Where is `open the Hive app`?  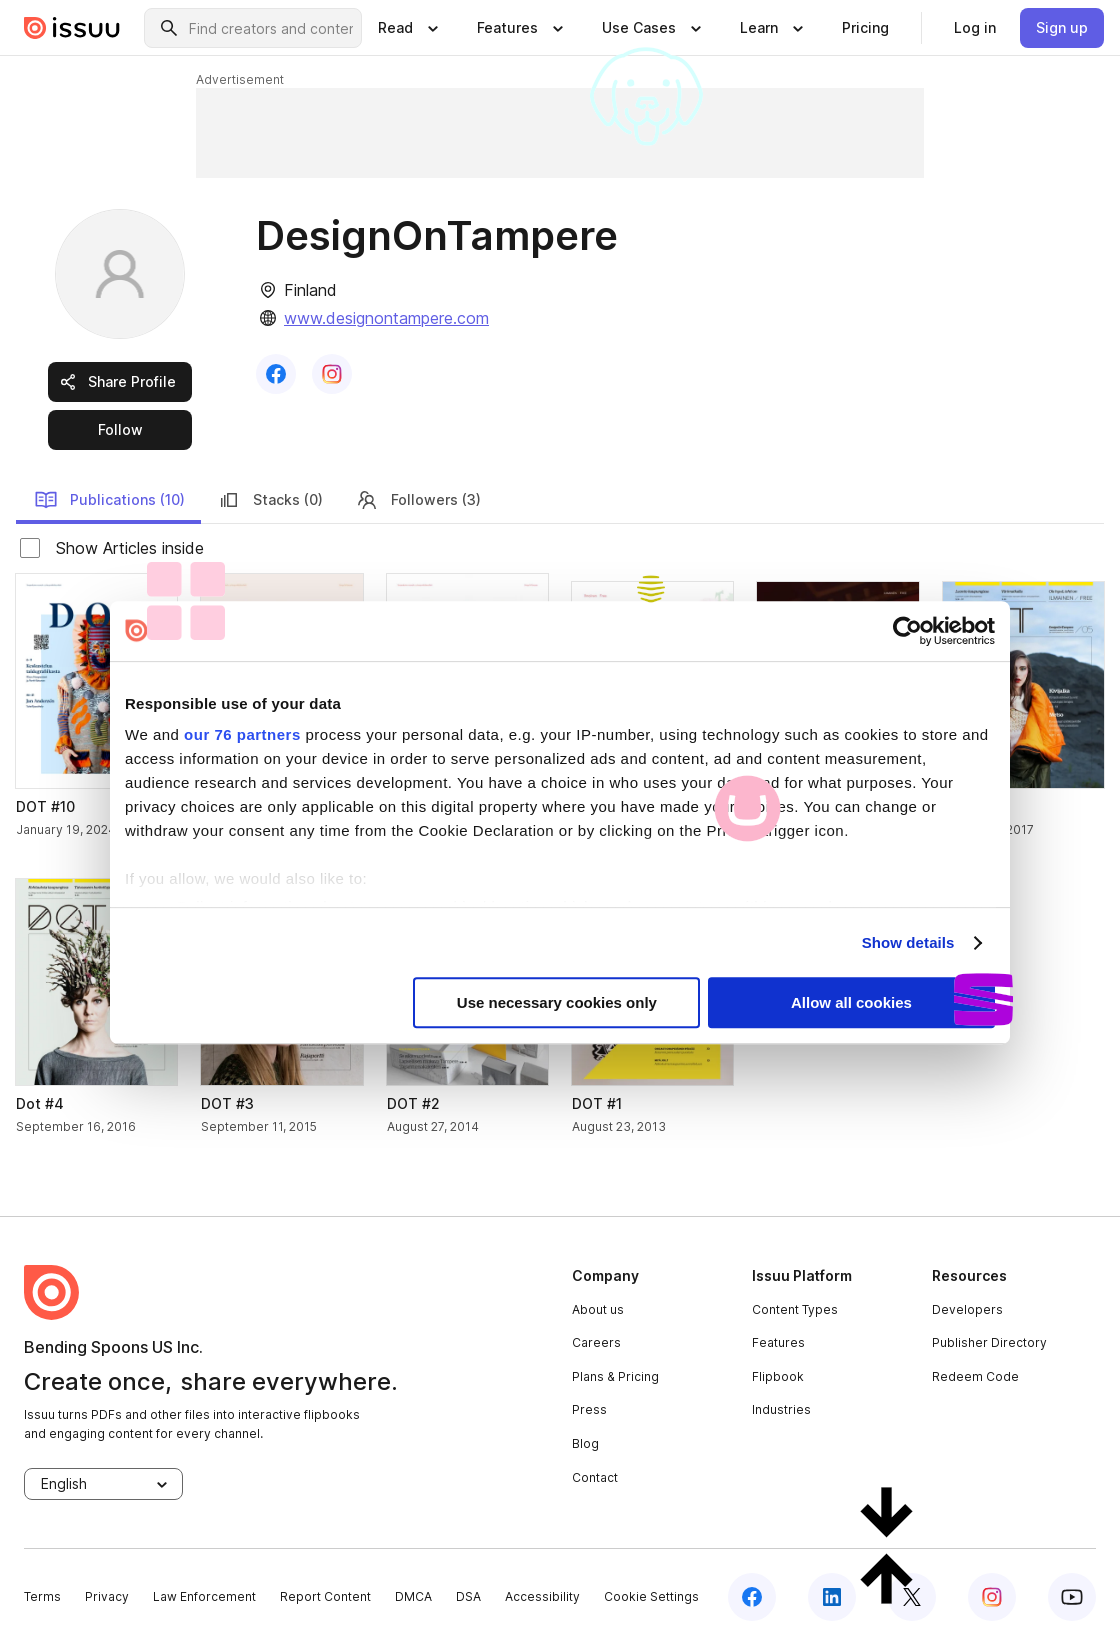 open the Hive app is located at coordinates (651, 589).